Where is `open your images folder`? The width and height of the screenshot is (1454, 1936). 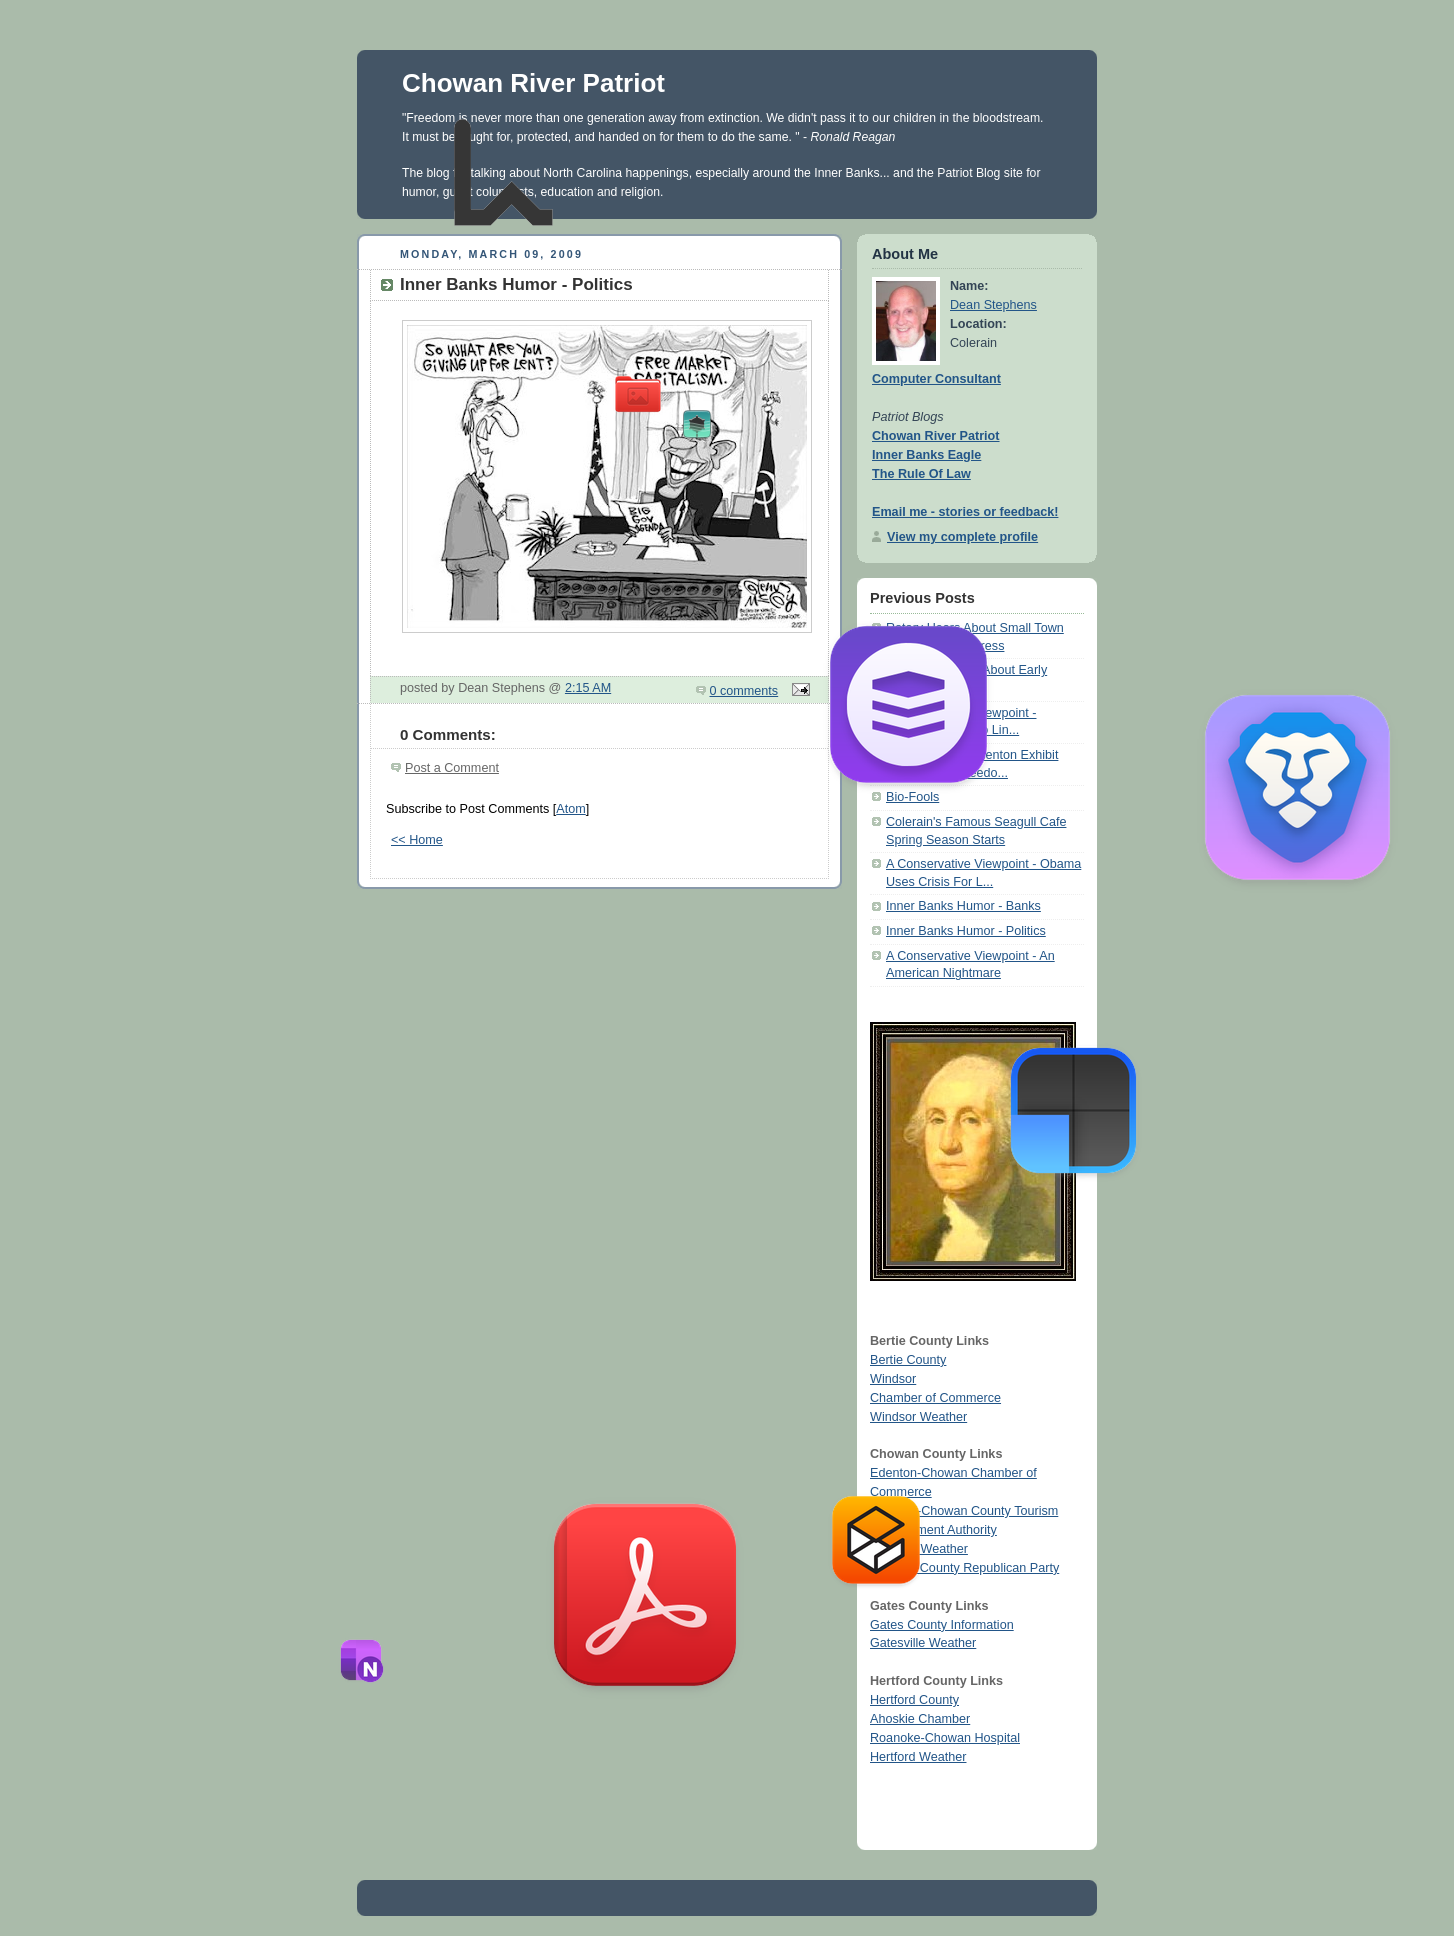
open your images folder is located at coordinates (638, 394).